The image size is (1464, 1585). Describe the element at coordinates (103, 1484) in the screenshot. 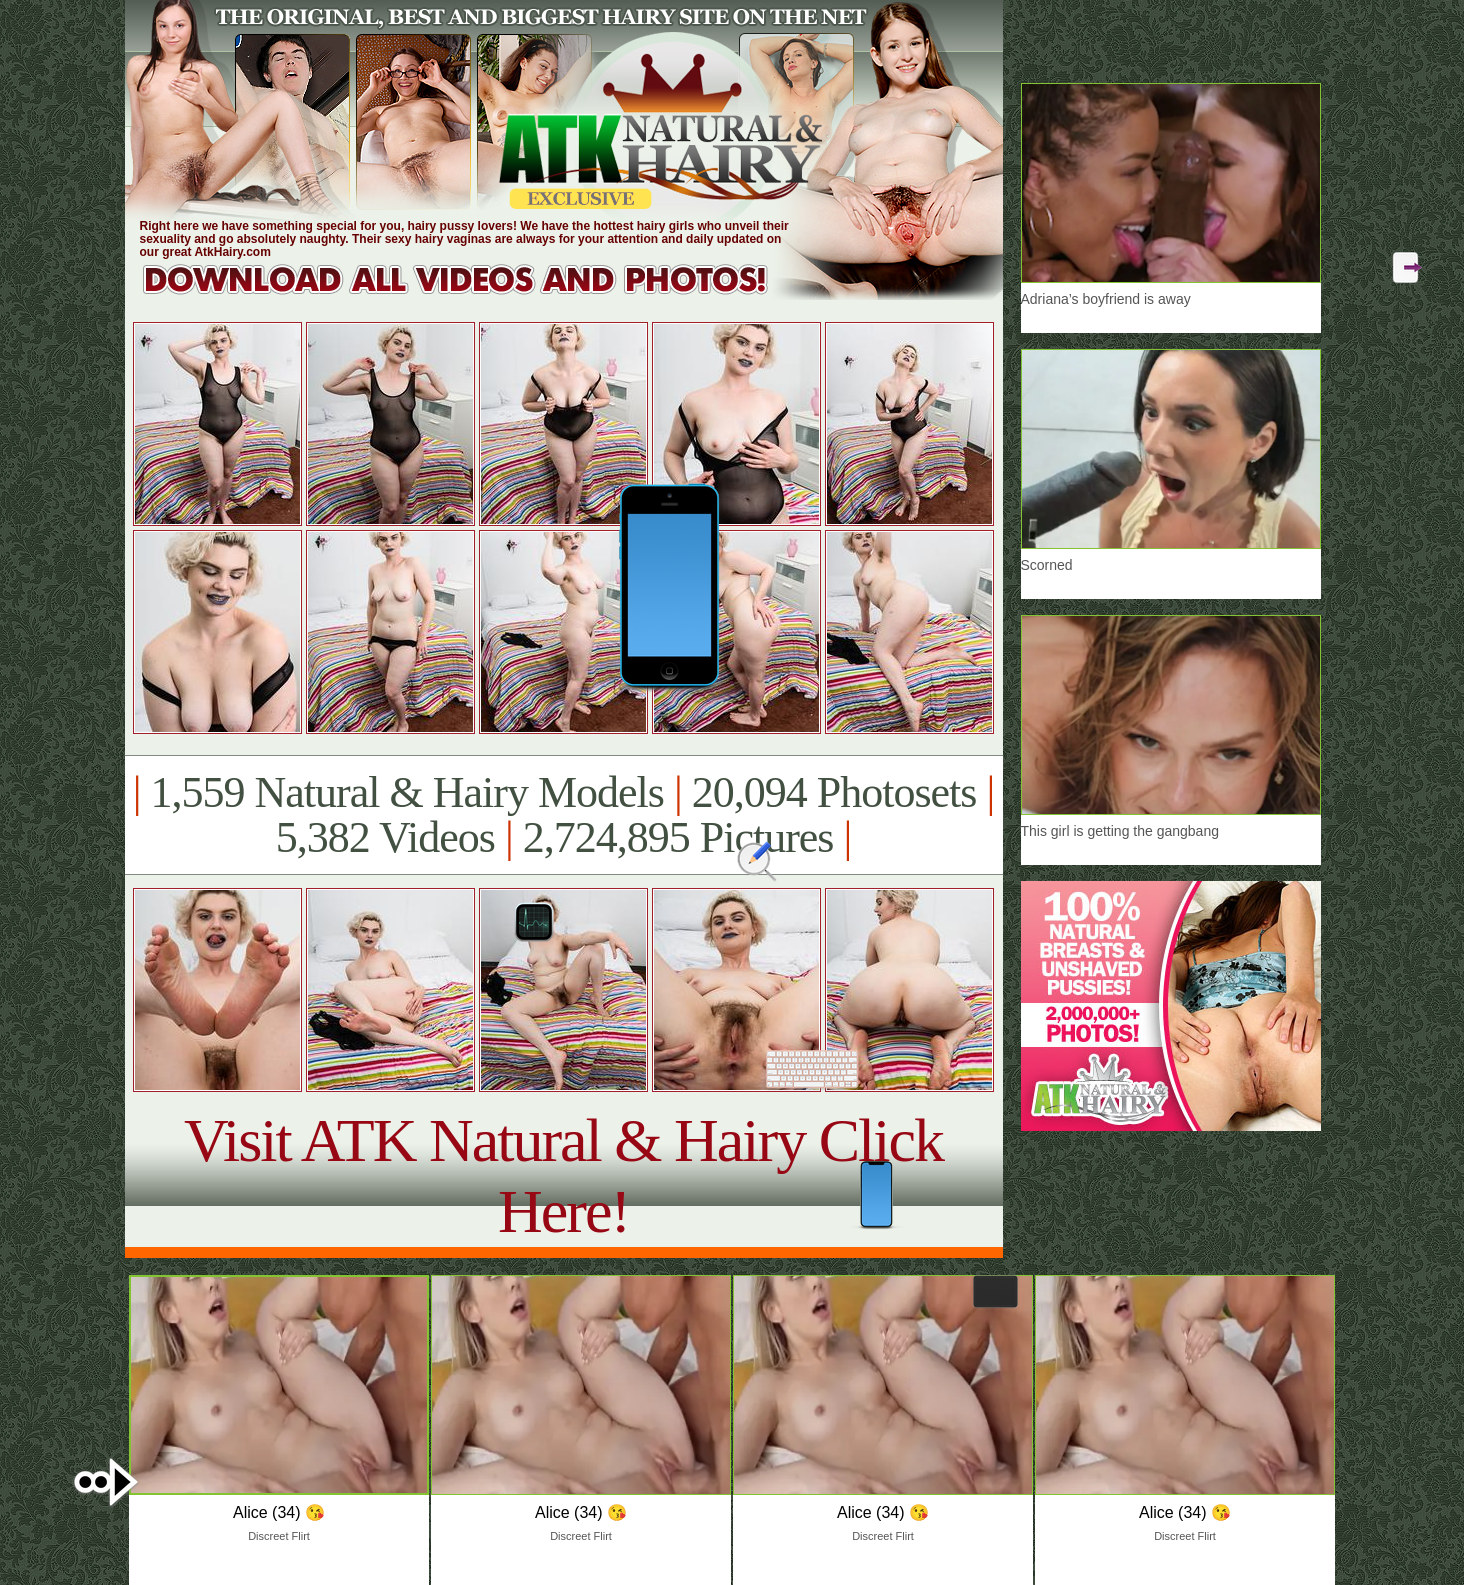

I see `navigate forward in browser or file history` at that location.